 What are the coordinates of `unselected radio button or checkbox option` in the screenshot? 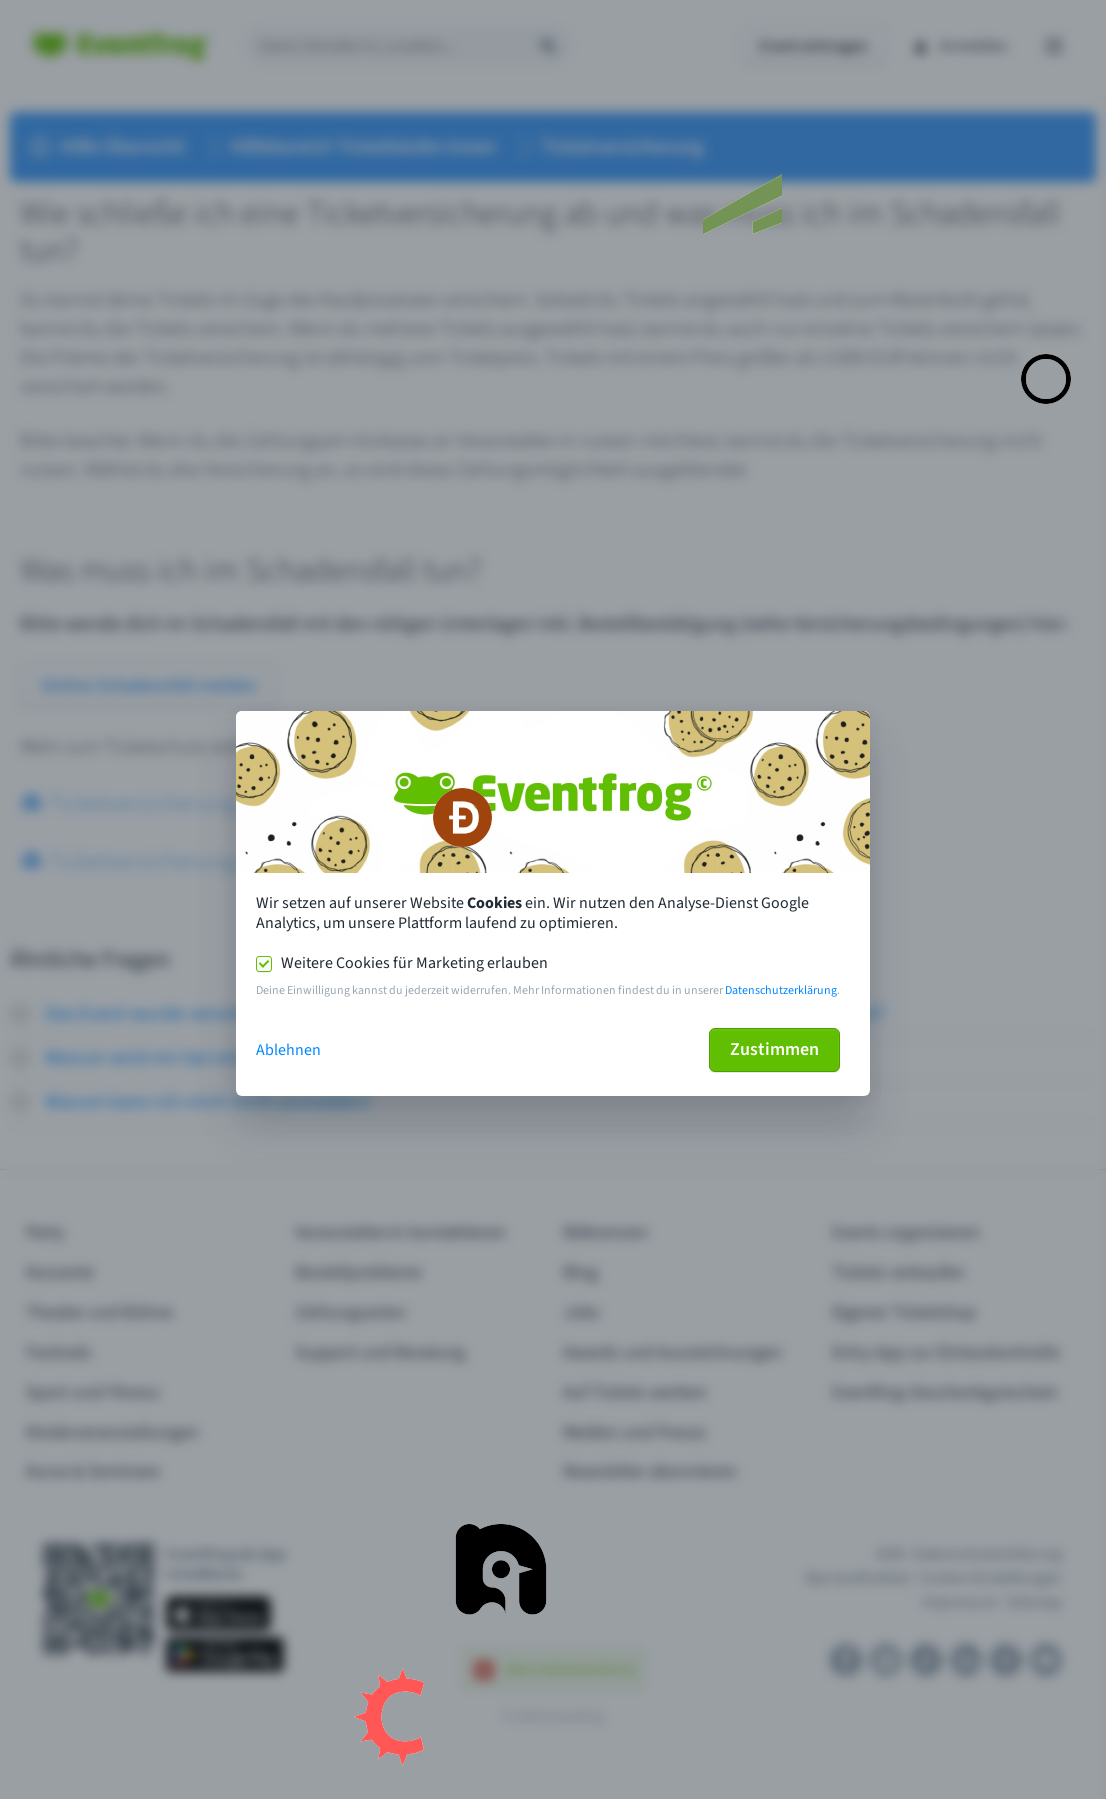 It's located at (1046, 379).